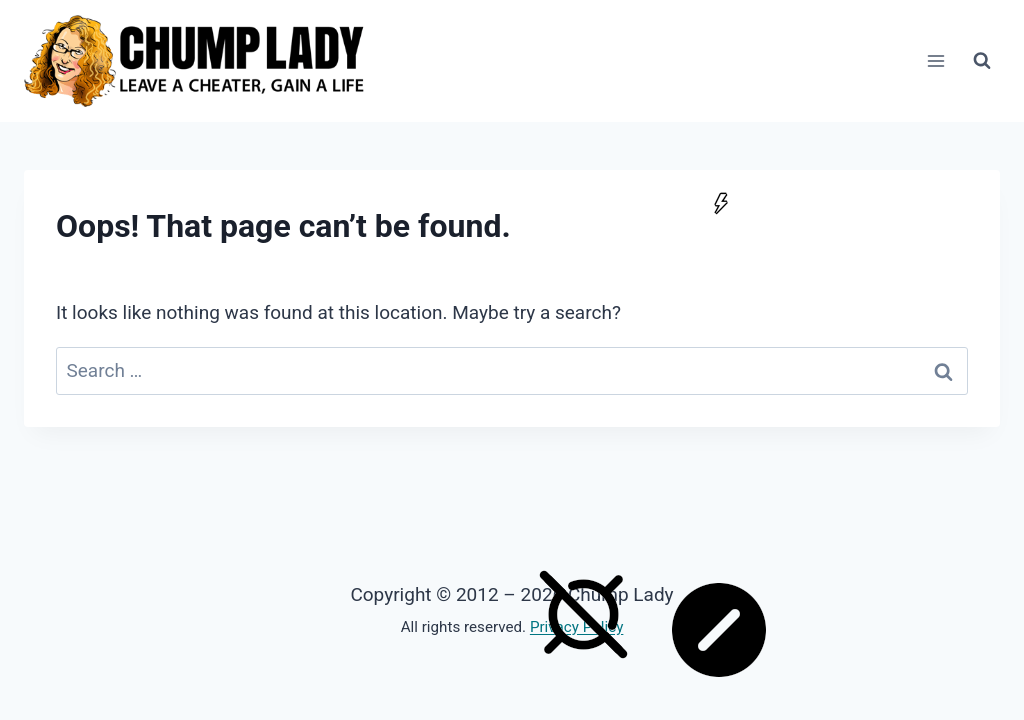  What do you see at coordinates (719, 630) in the screenshot?
I see `skip or bypass a step in a workflow` at bounding box center [719, 630].